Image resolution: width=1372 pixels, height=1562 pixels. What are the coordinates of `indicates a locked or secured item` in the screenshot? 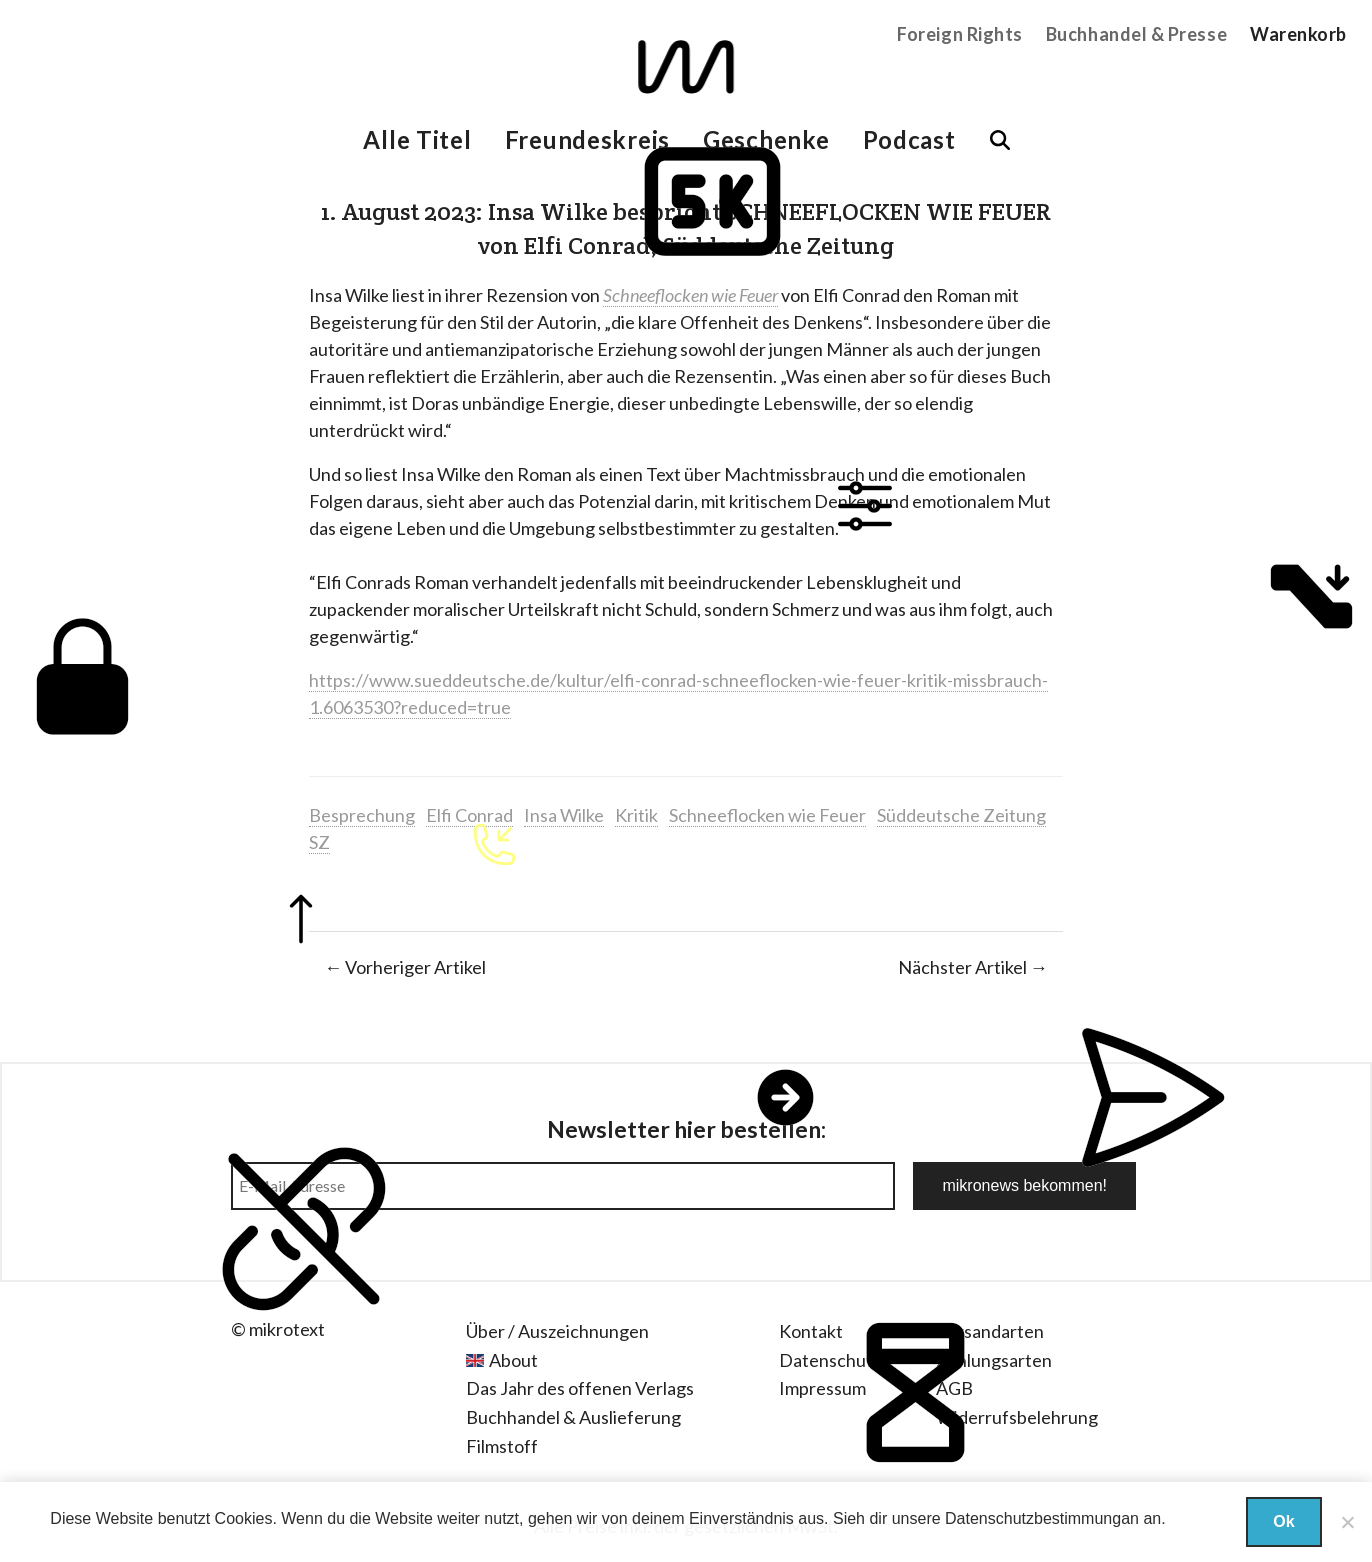 It's located at (82, 676).